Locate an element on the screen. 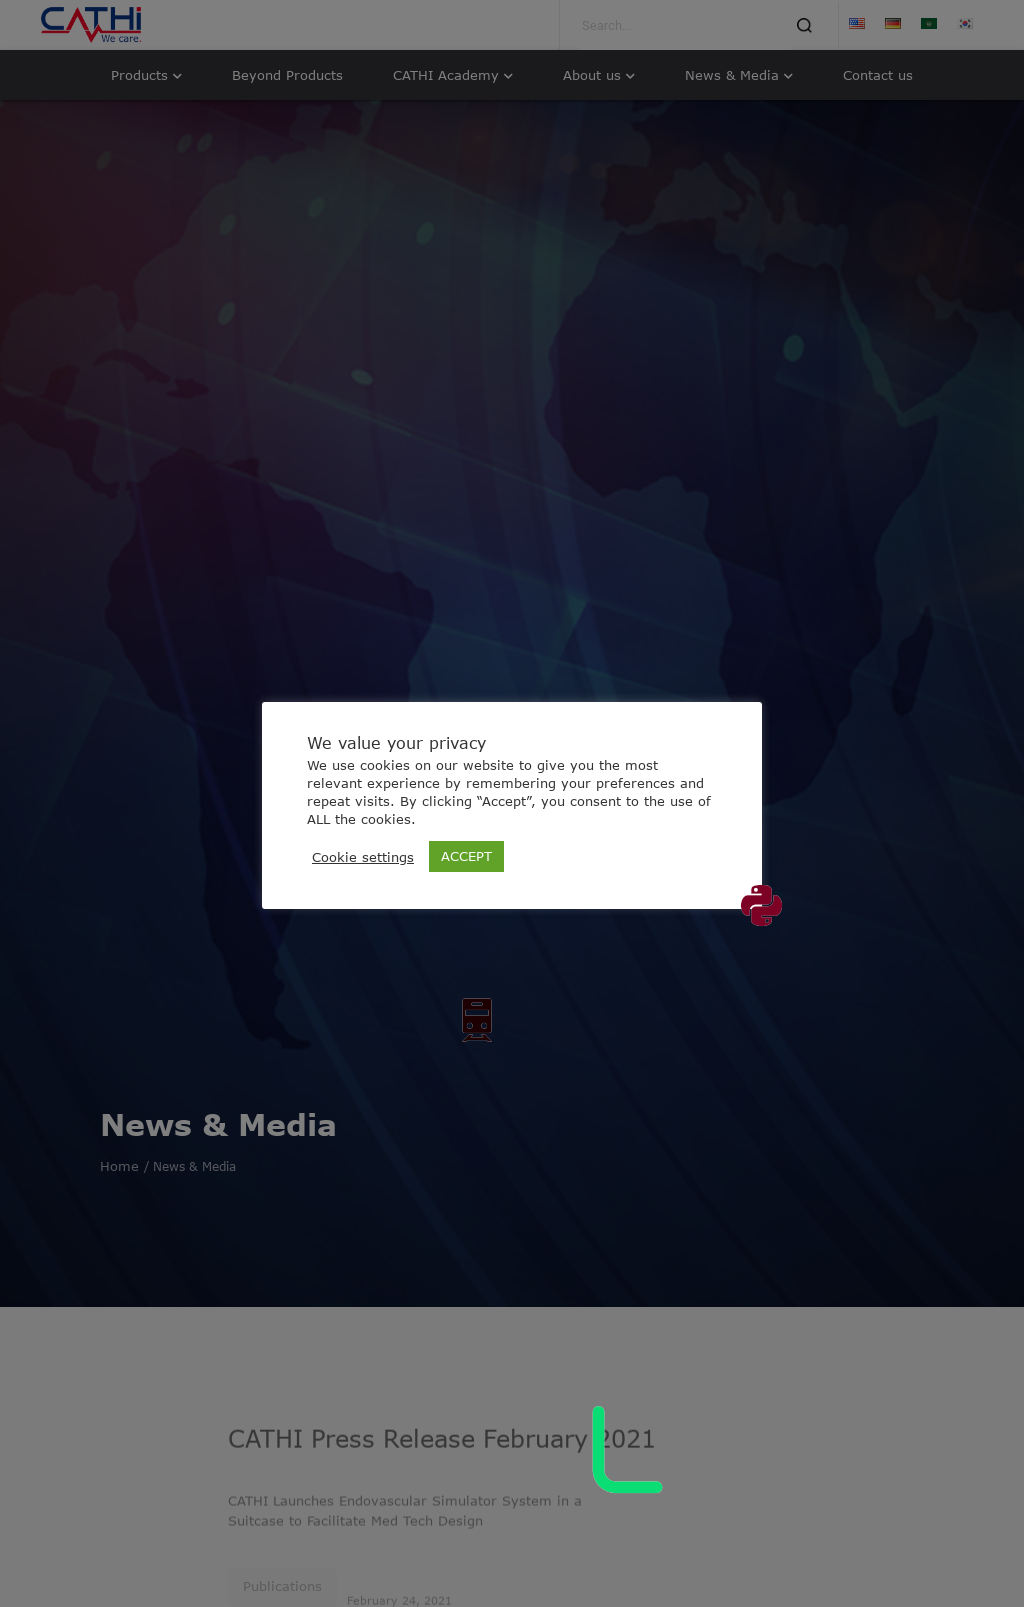 The height and width of the screenshot is (1607, 1024). indicates python programming language support is located at coordinates (761, 905).